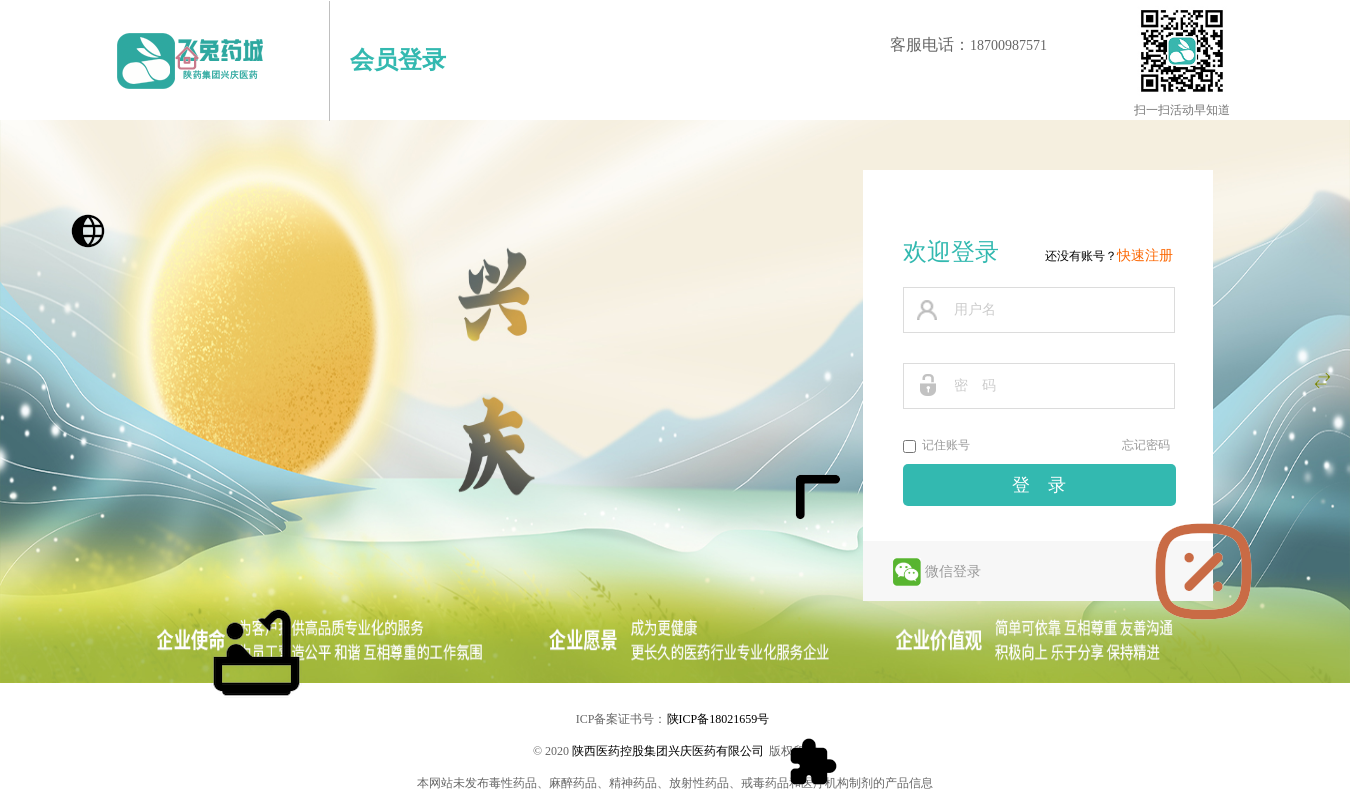  I want to click on switch to global or worldwide view, so click(88, 231).